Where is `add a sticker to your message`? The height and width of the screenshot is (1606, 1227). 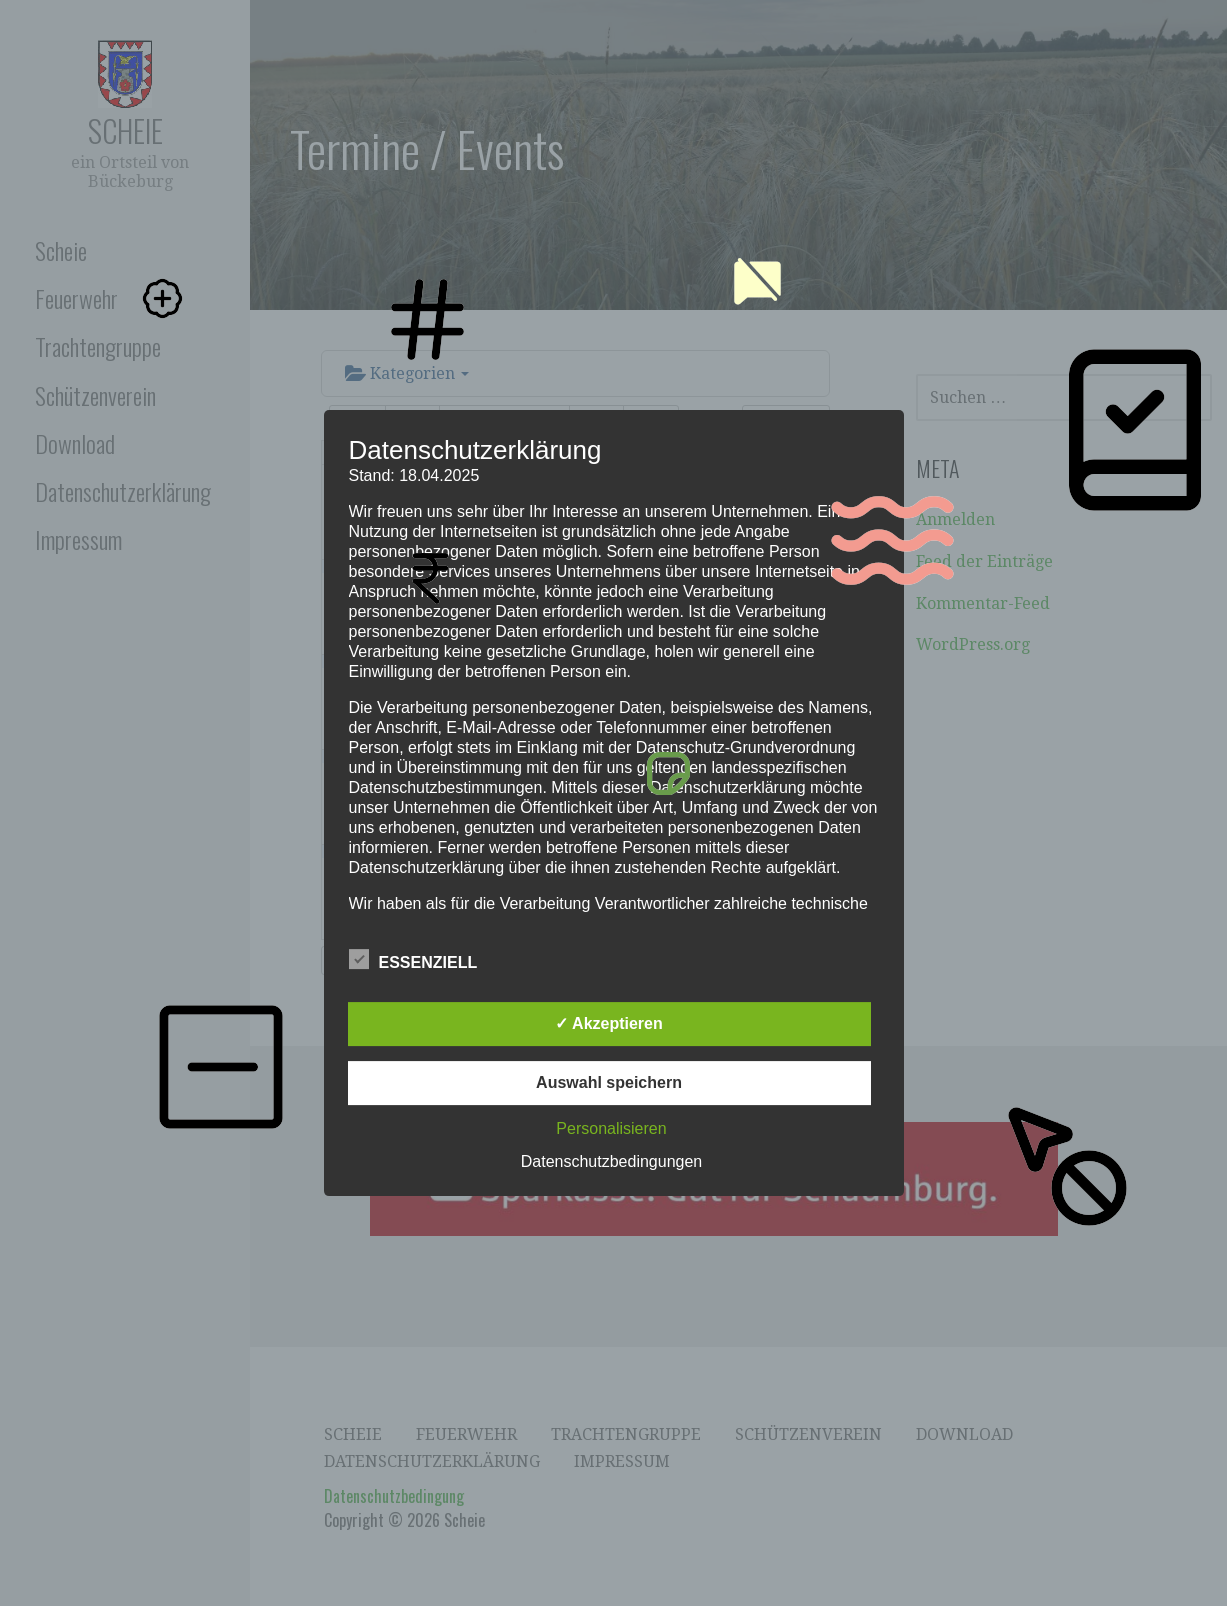
add a sticker to your message is located at coordinates (668, 773).